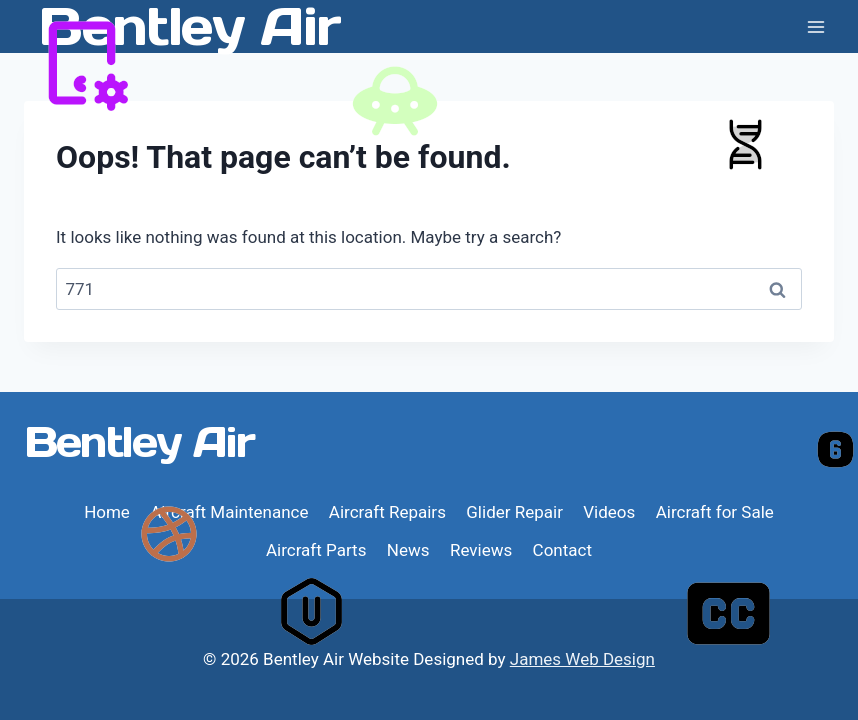  I want to click on enable closed captions for video content, so click(728, 613).